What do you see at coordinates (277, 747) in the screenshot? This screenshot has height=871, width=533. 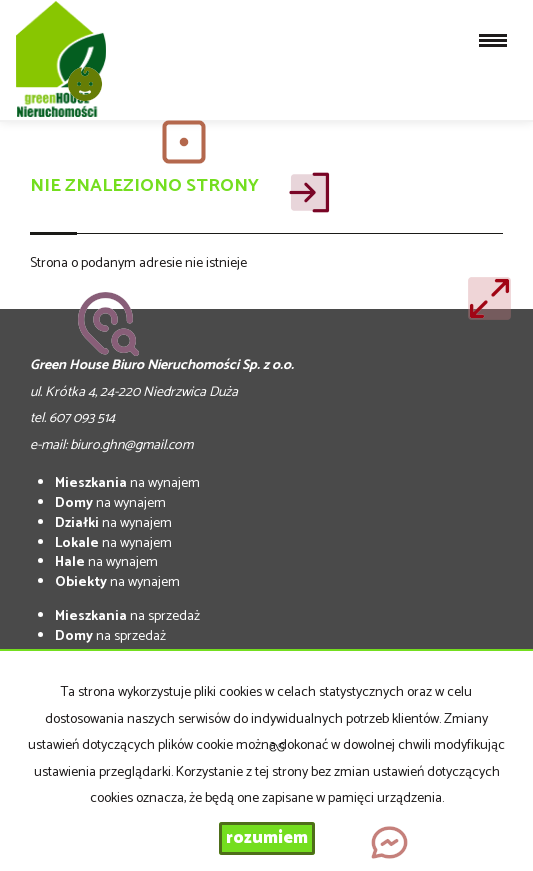 I see `connect to Last.fm account` at bounding box center [277, 747].